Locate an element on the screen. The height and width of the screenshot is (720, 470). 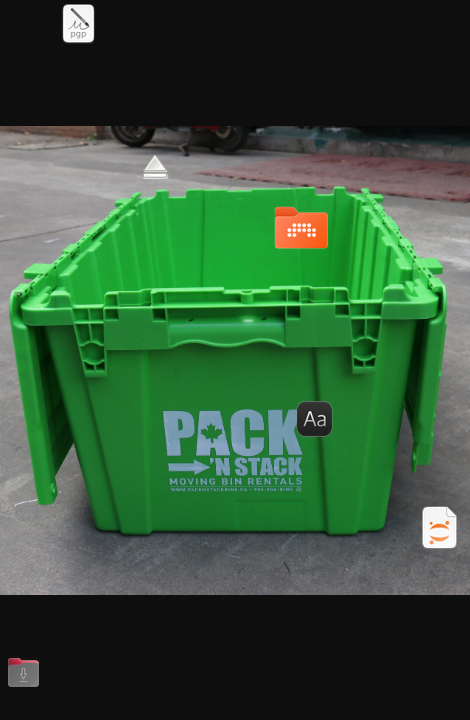
jupyter notebook file is located at coordinates (439, 527).